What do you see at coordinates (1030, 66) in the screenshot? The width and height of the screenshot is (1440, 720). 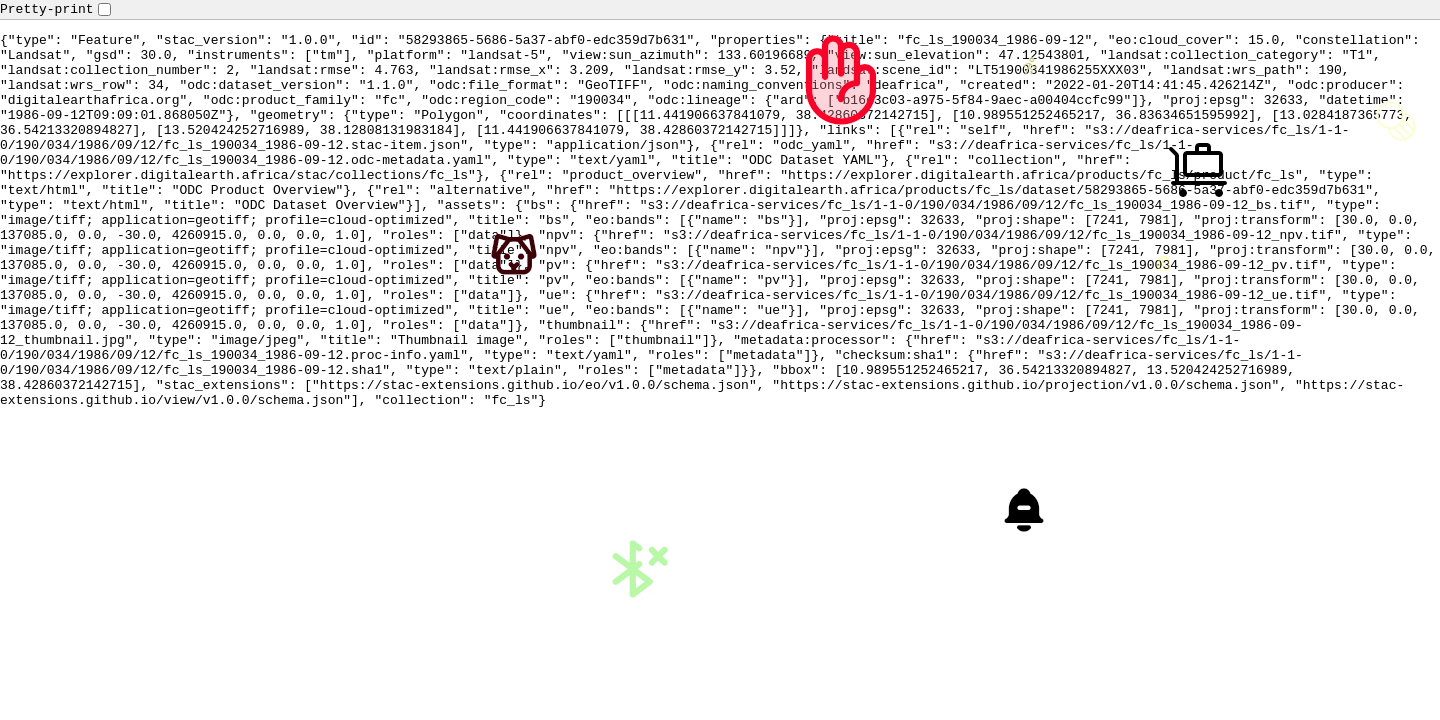 I see `walking directions or pedestrian navigation mode` at bounding box center [1030, 66].